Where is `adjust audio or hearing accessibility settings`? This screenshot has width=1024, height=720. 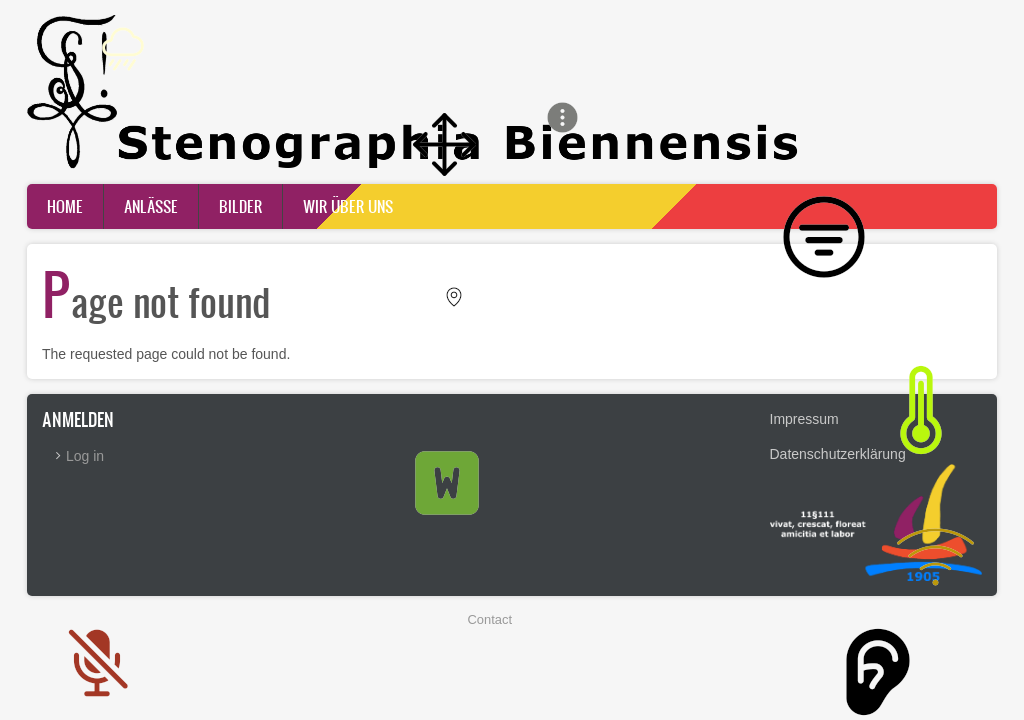
adjust audio or hearing accessibility settings is located at coordinates (878, 672).